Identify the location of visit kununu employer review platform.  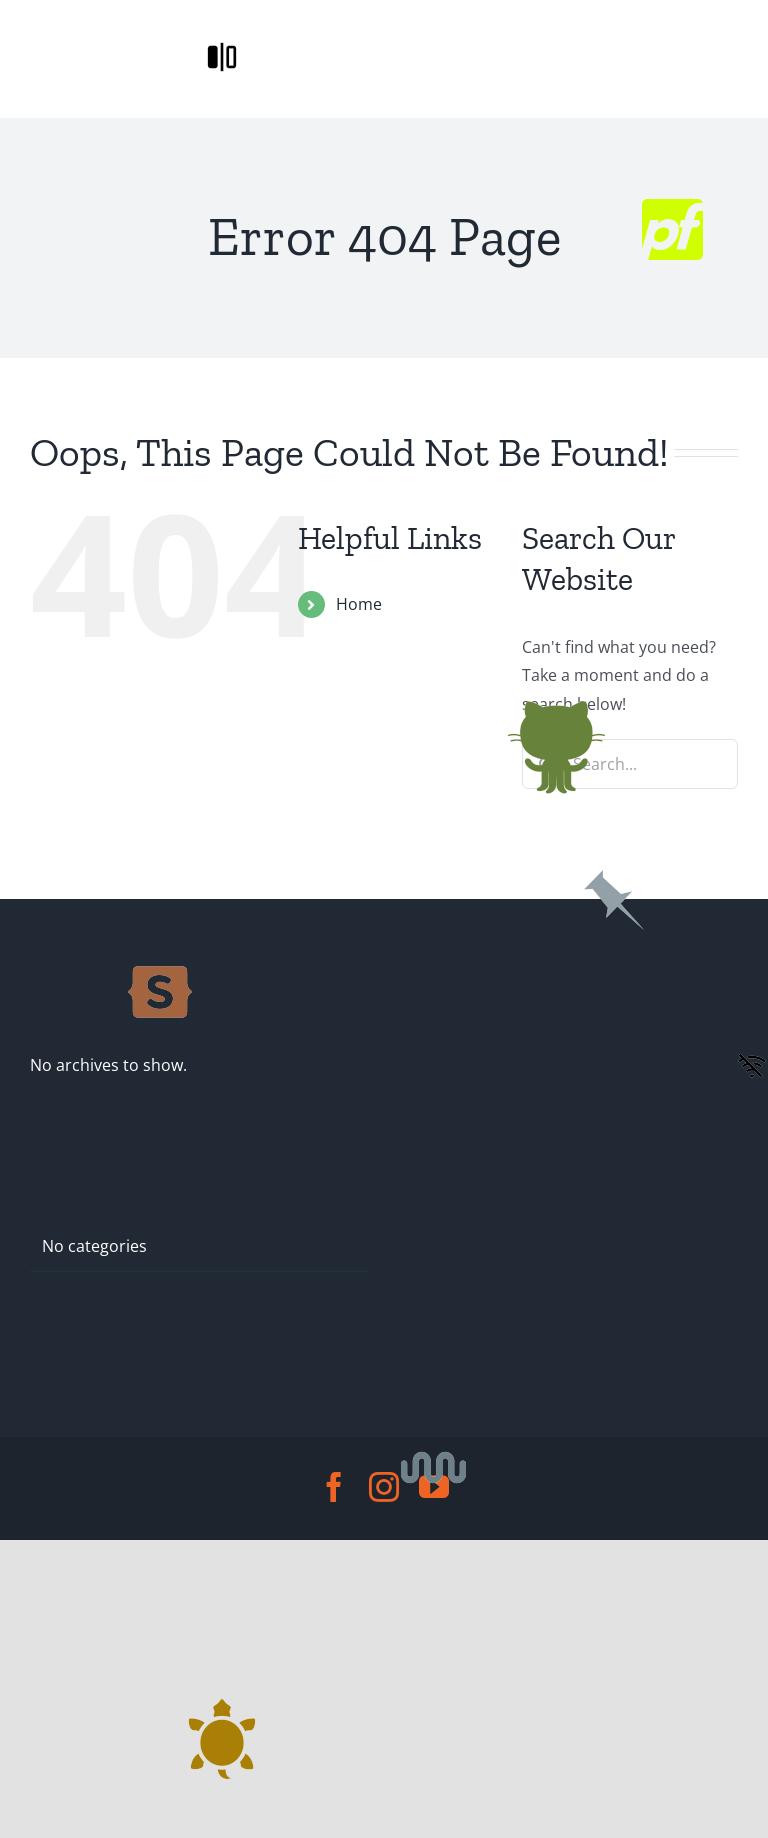
(433, 1467).